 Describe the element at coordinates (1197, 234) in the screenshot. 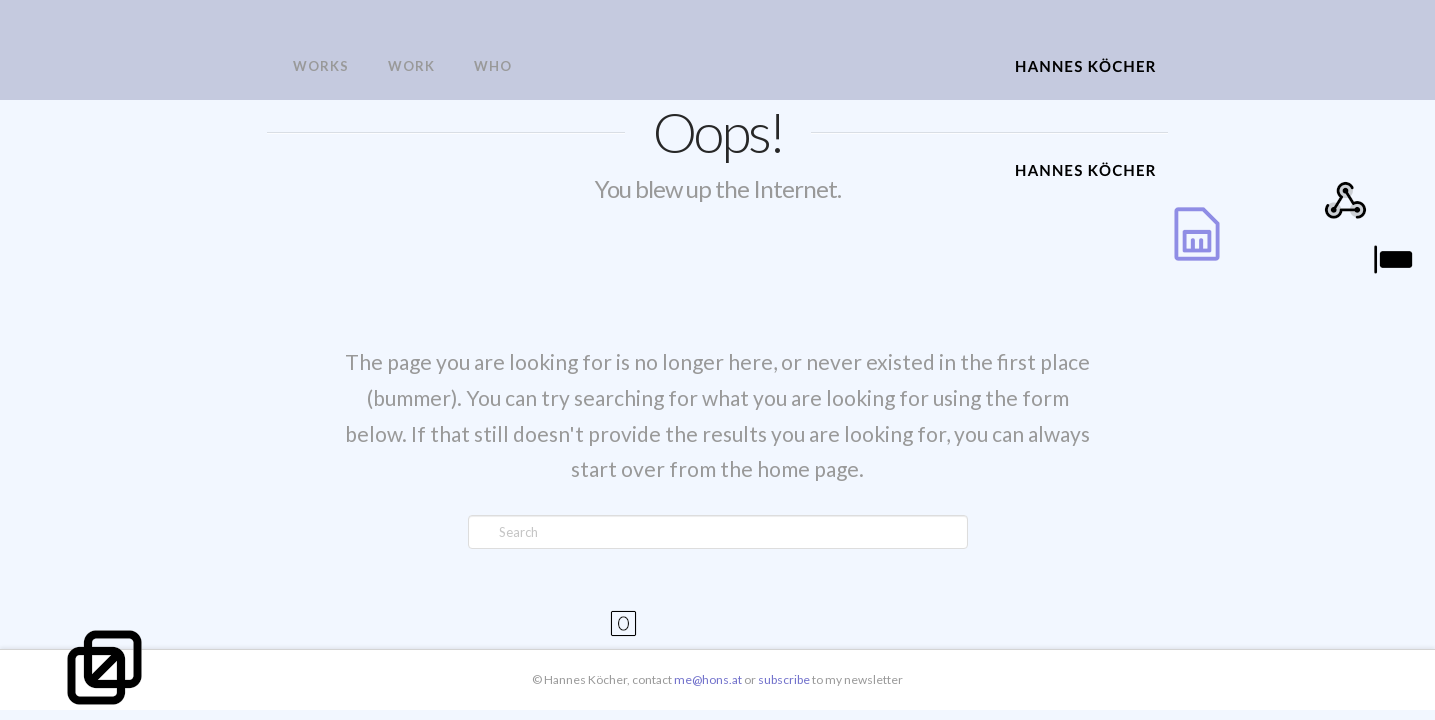

I see `manage sim card settings` at that location.